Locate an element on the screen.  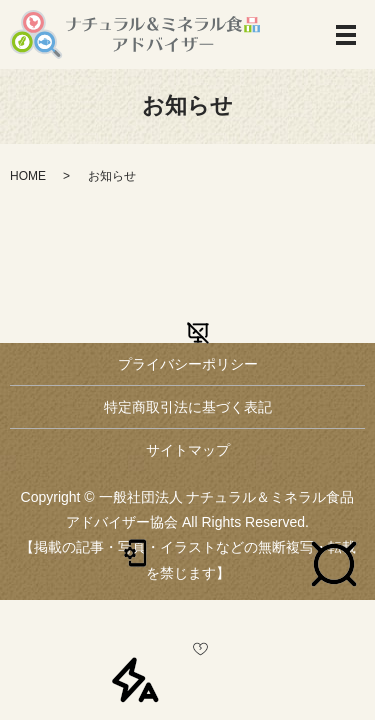
auto-enhance or quick optimize content is located at coordinates (134, 681).